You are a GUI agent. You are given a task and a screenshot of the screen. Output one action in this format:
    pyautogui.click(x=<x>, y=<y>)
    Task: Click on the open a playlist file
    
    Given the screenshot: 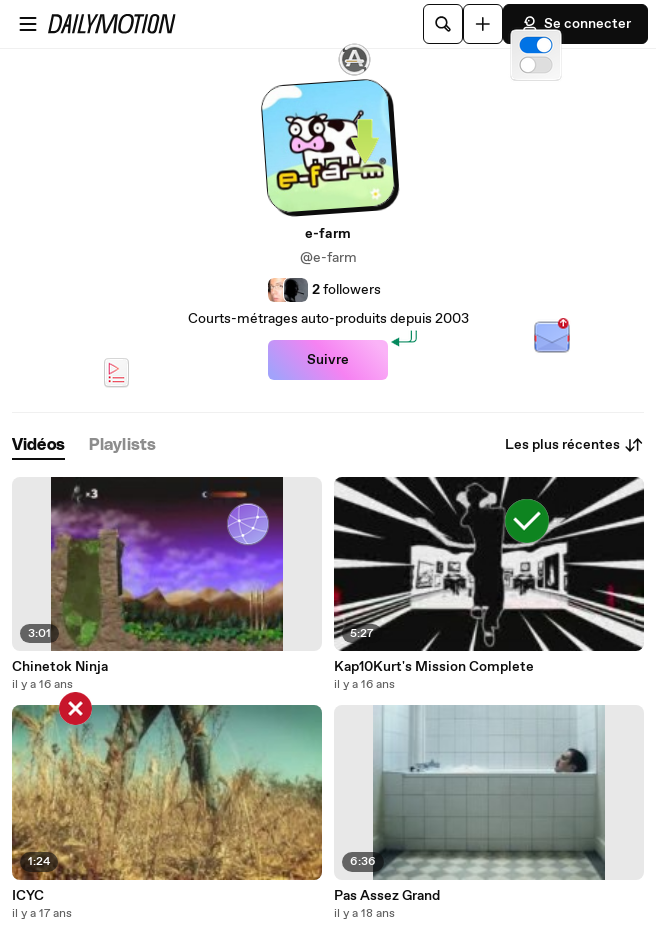 What is the action you would take?
    pyautogui.click(x=116, y=372)
    